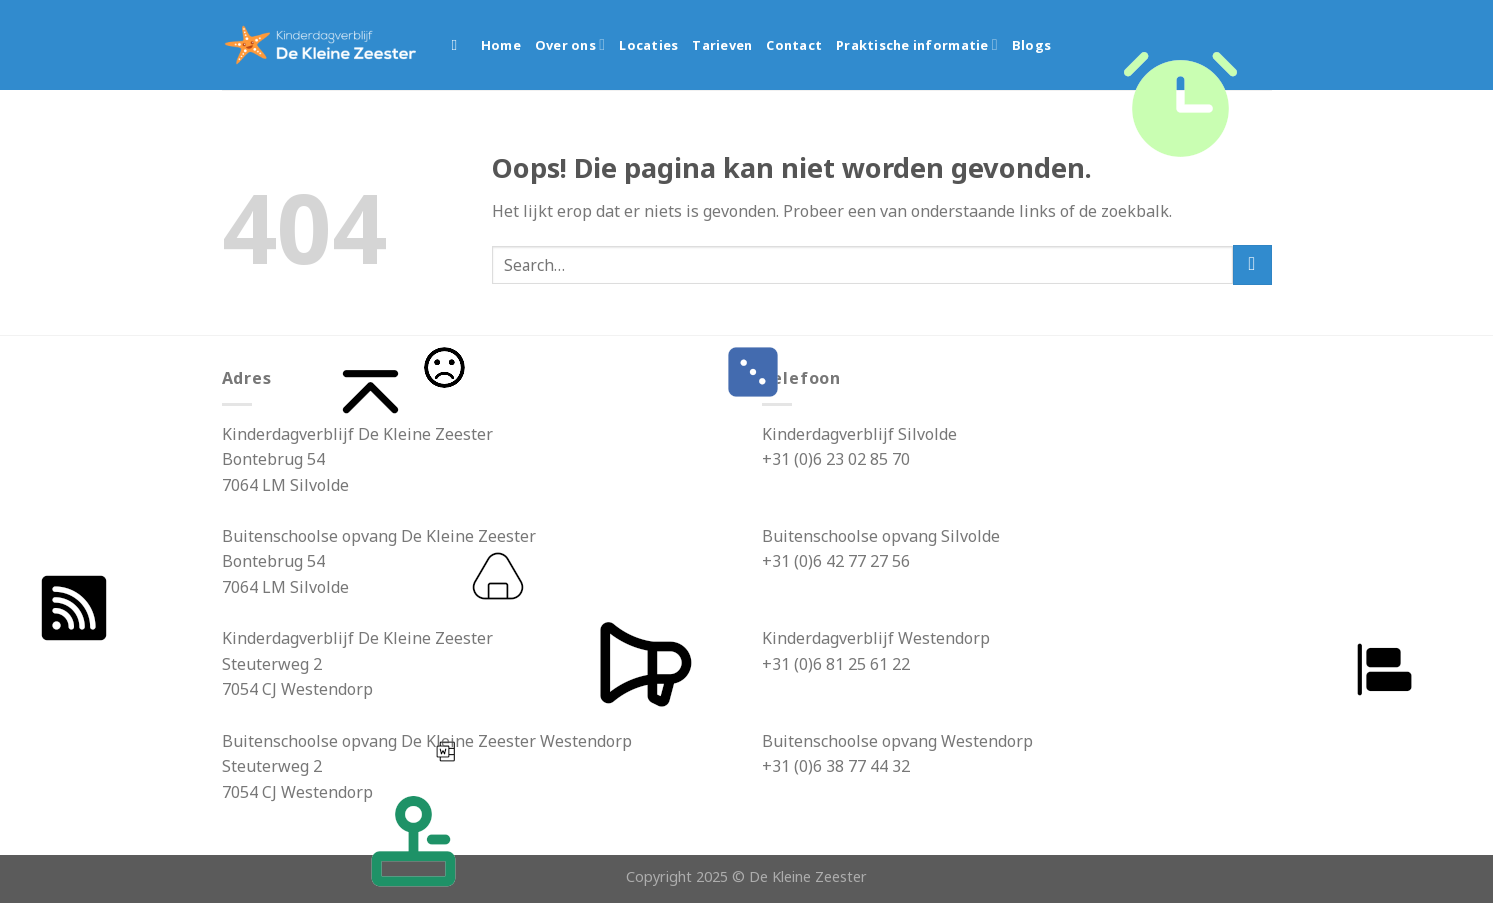 This screenshot has height=903, width=1493. What do you see at coordinates (753, 372) in the screenshot?
I see `indicates a dice roll result of three` at bounding box center [753, 372].